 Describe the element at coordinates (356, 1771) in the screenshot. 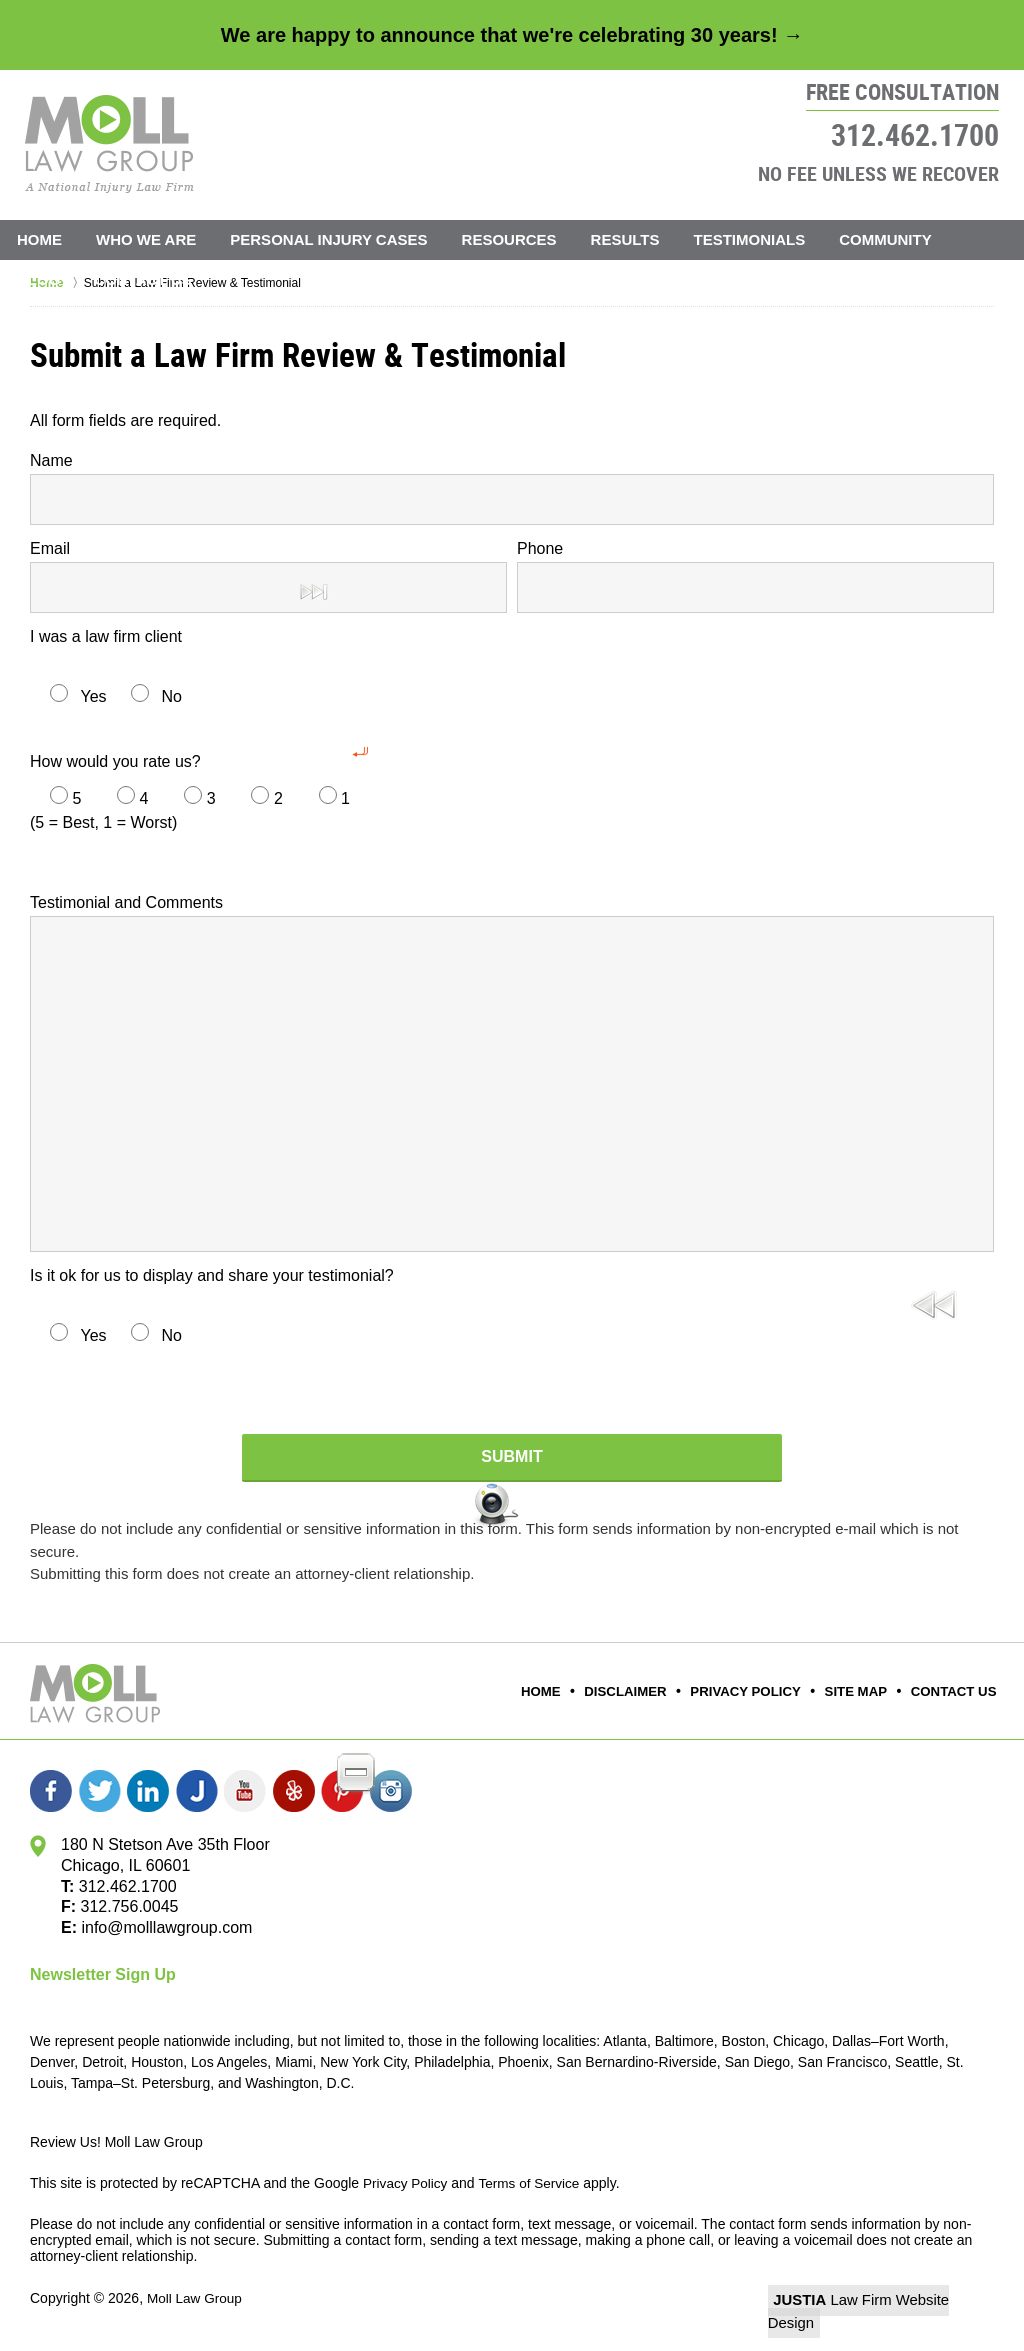

I see `zoom out to reduce magnification` at that location.